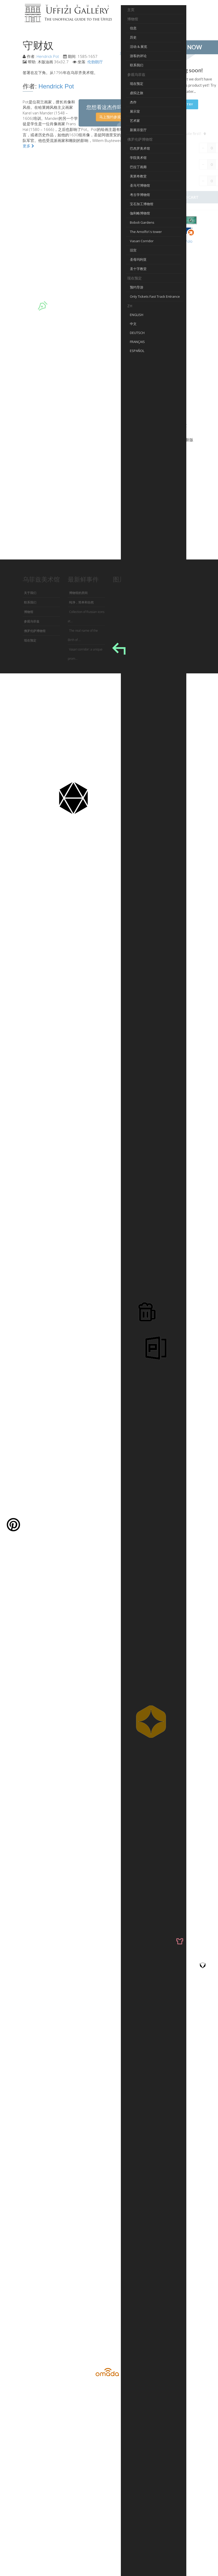 This screenshot has height=2576, width=218. What do you see at coordinates (180, 1941) in the screenshot?
I see `browse clothing or apparel items` at bounding box center [180, 1941].